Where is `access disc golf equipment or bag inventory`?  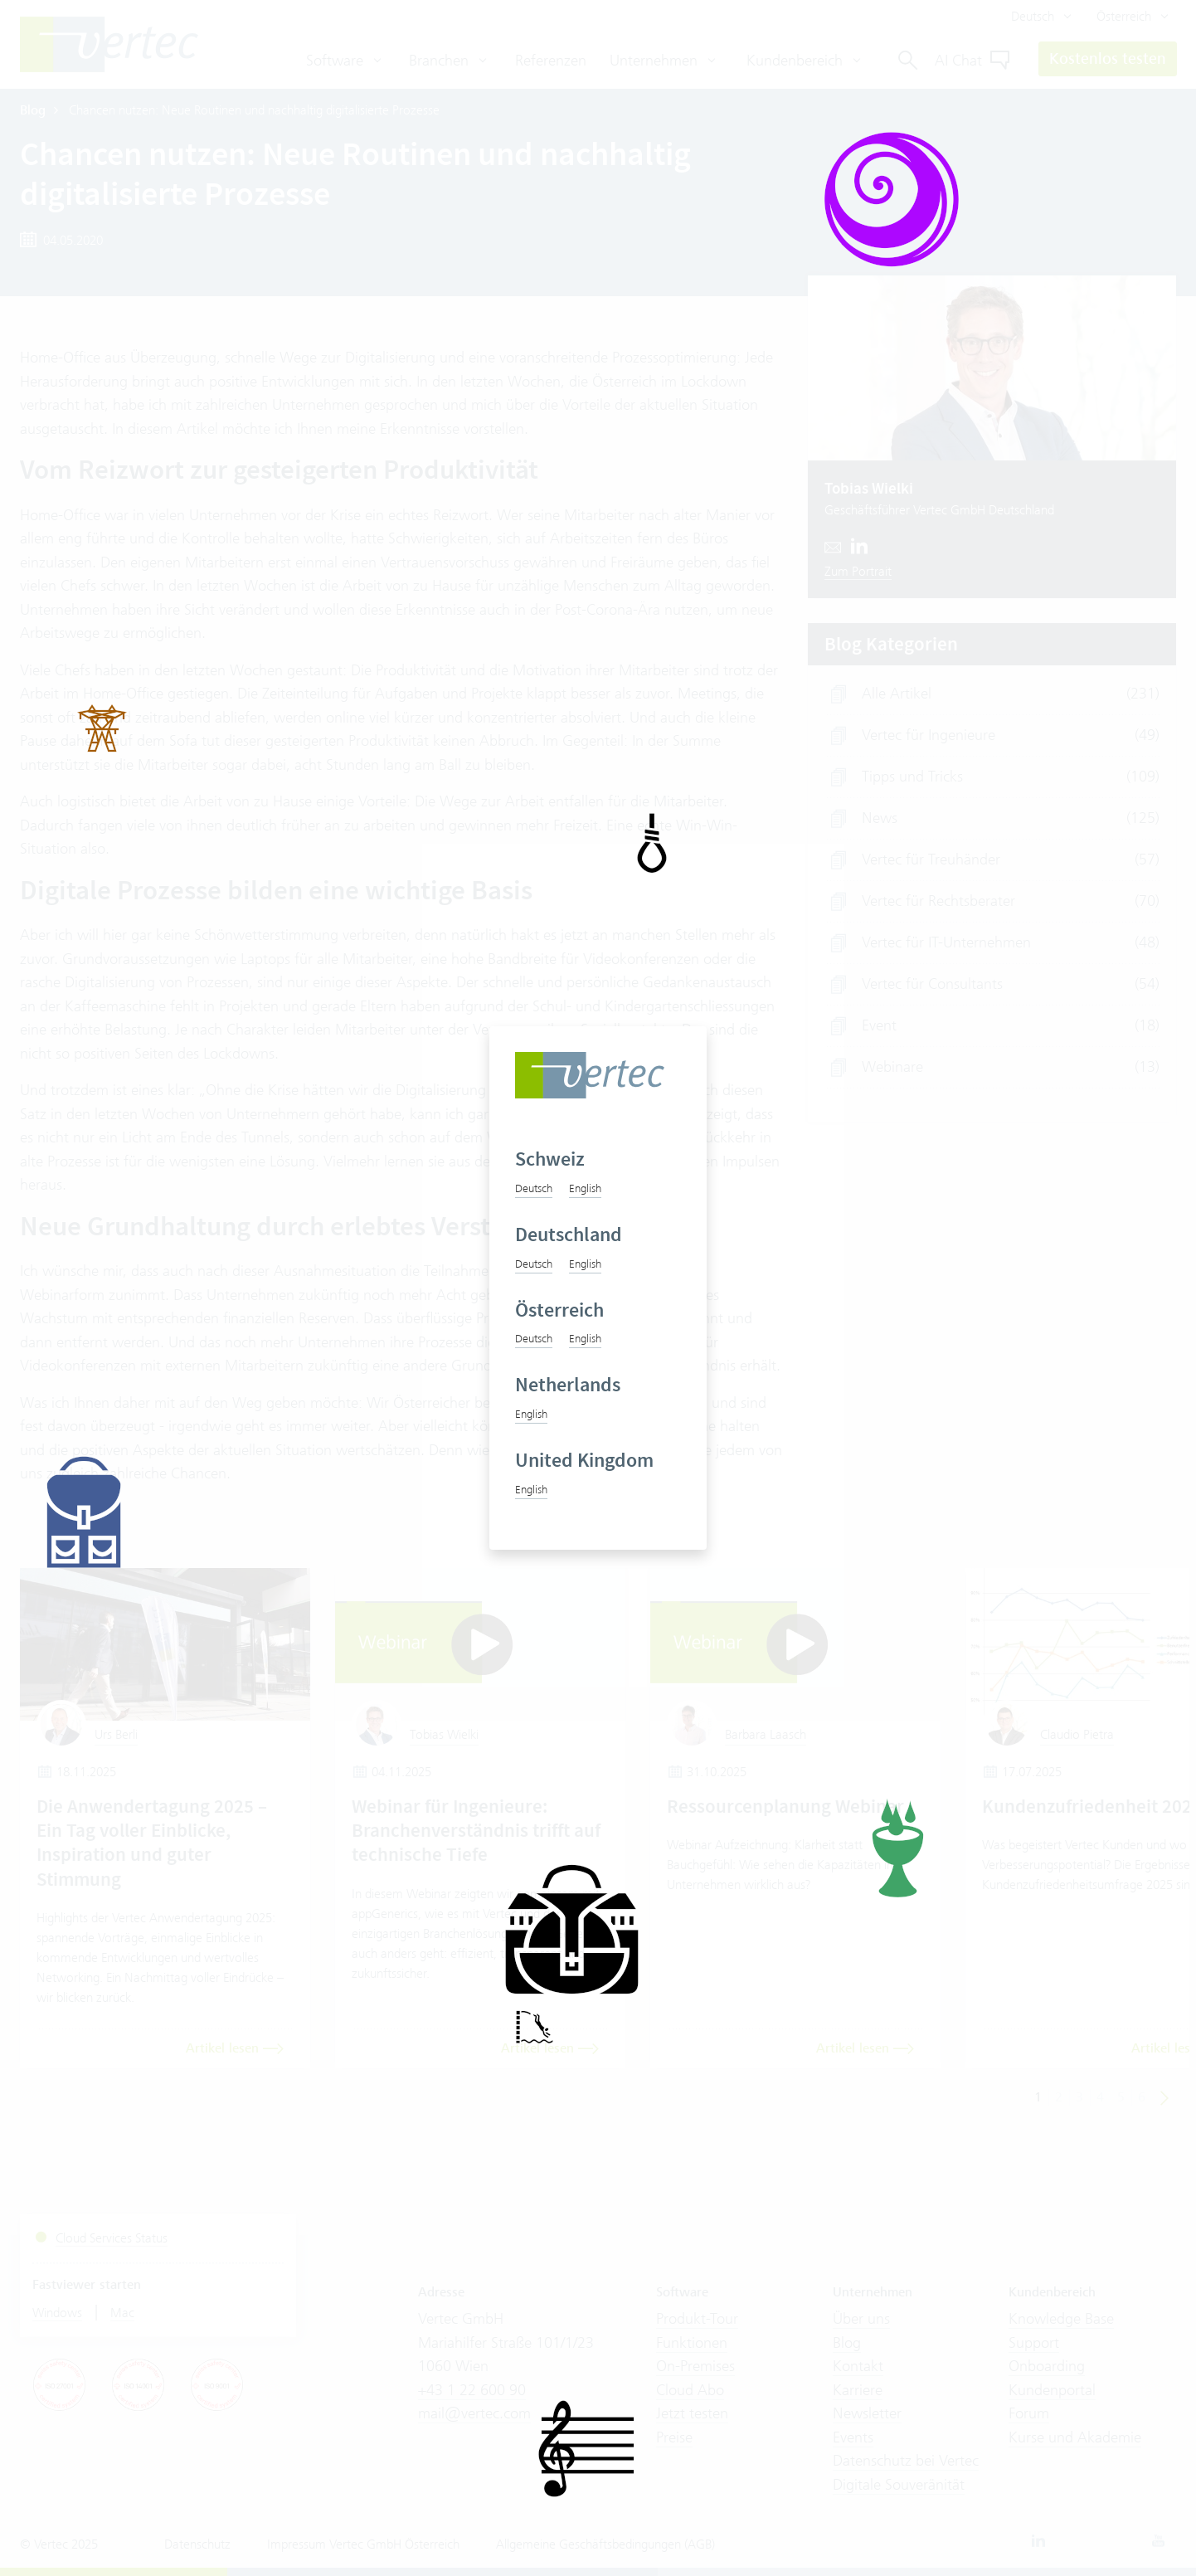 access disc golf equipment or bag inventory is located at coordinates (571, 1929).